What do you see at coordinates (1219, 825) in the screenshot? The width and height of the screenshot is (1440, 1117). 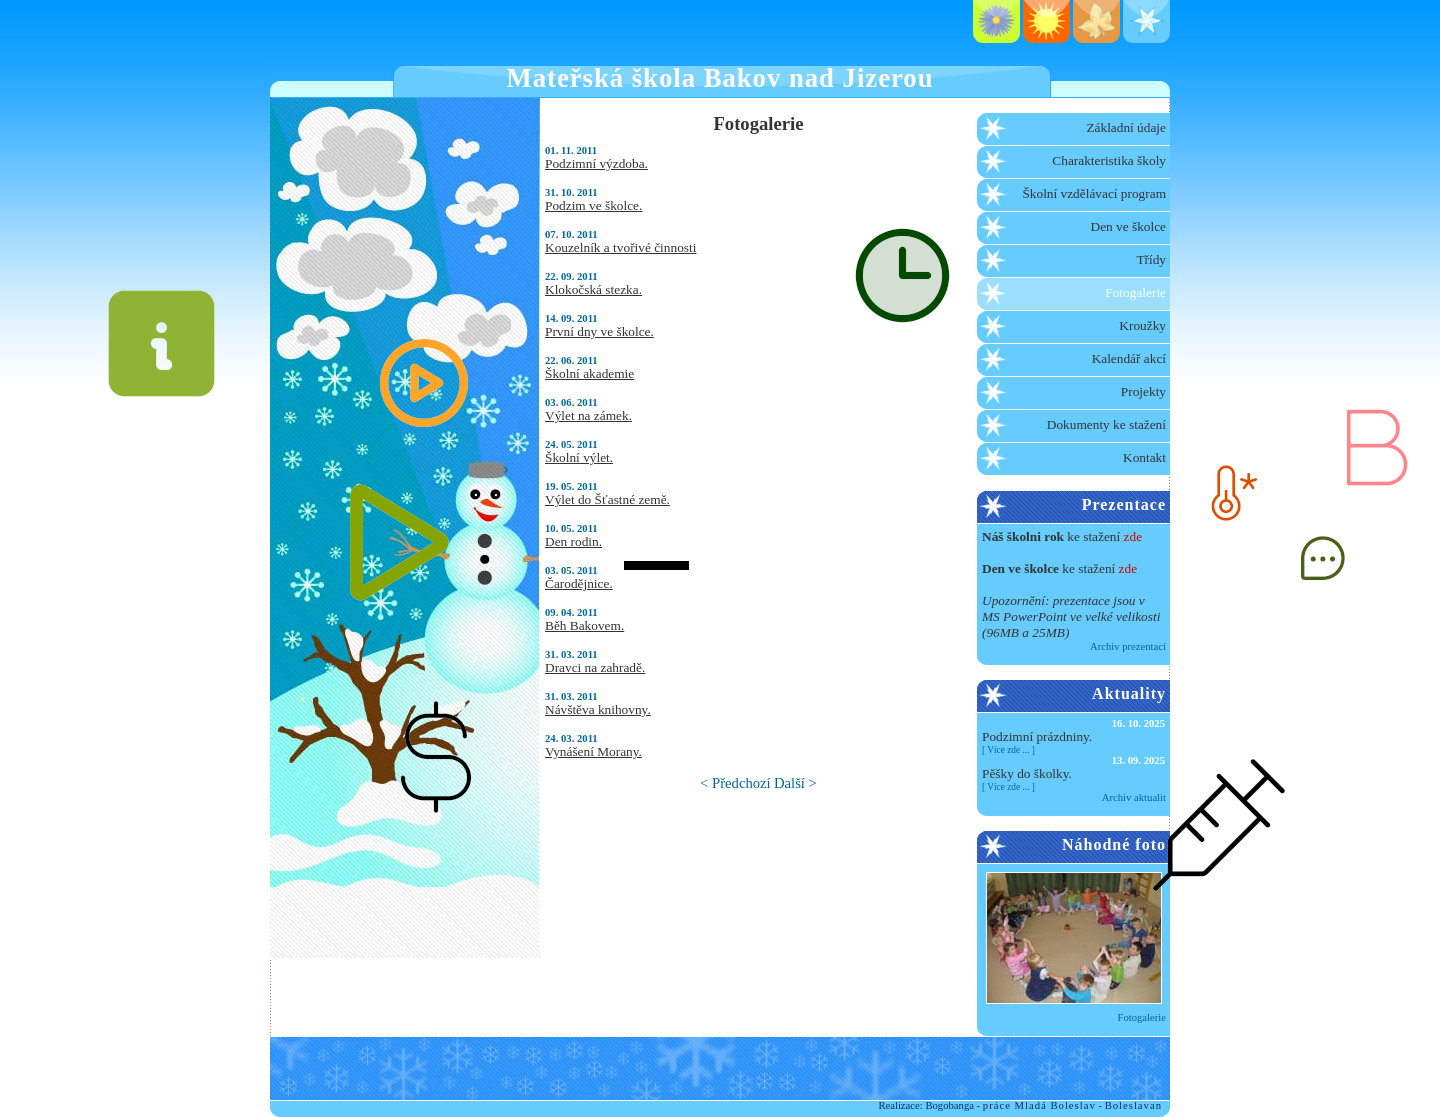 I see `access vaccination or immunization records` at bounding box center [1219, 825].